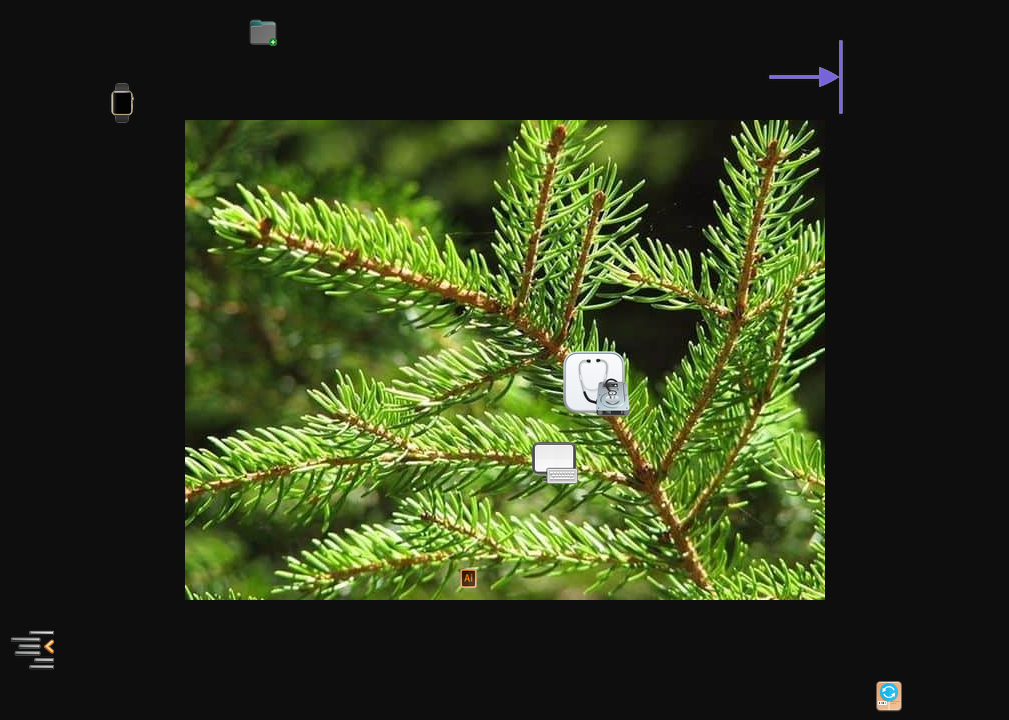  I want to click on access computer or desktop settings, so click(555, 463).